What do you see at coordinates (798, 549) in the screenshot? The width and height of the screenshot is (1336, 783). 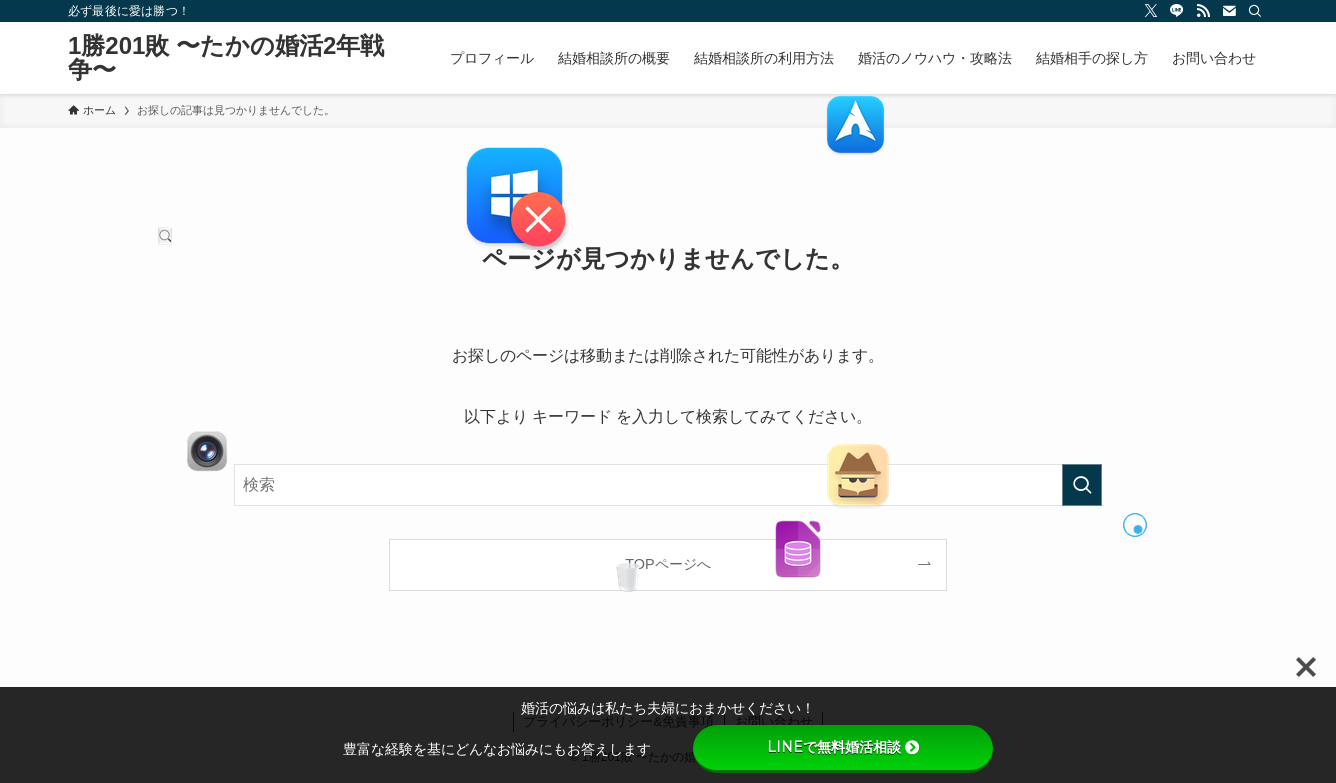 I see `open libreoffice base database application` at bounding box center [798, 549].